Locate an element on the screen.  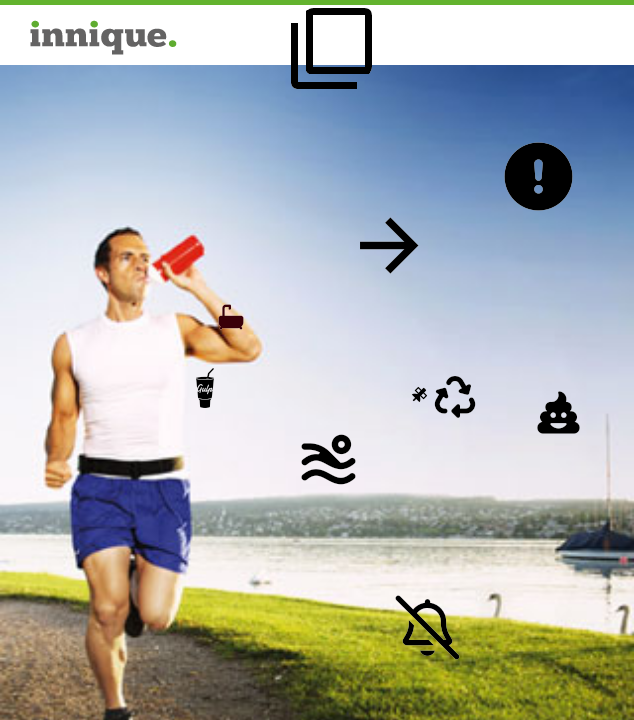
navigate to the next item or screen is located at coordinates (388, 245).